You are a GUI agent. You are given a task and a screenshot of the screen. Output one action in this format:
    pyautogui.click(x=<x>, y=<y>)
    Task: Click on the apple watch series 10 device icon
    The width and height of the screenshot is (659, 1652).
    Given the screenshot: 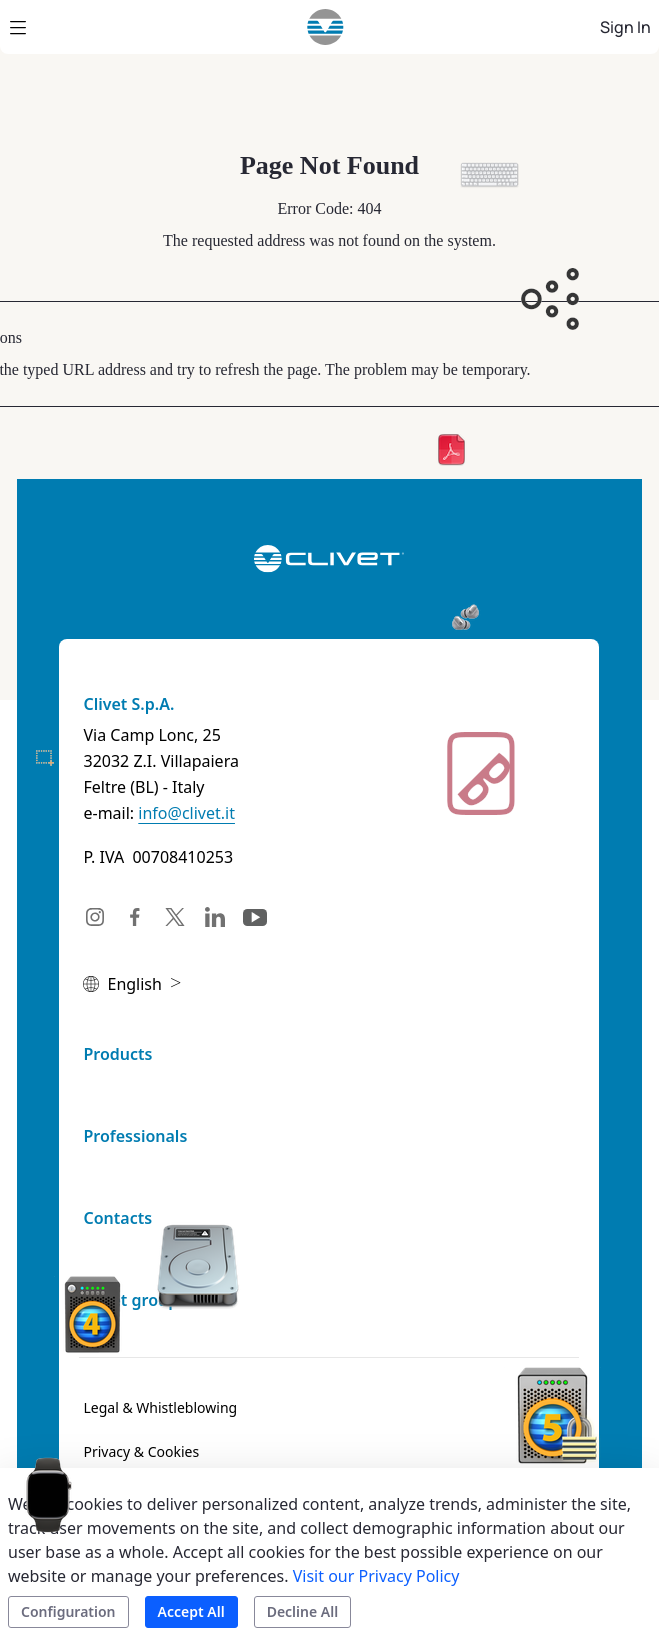 What is the action you would take?
    pyautogui.click(x=48, y=1495)
    